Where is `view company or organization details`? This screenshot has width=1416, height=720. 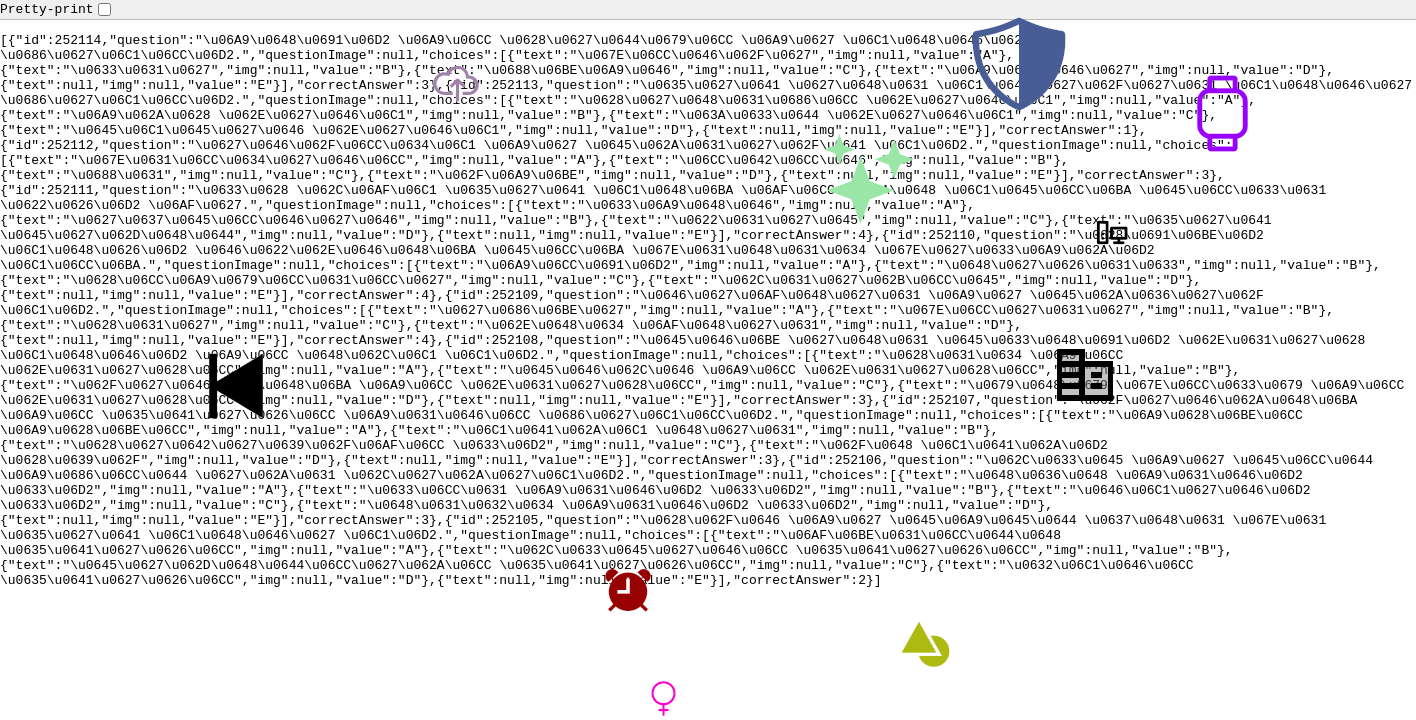 view company or organization details is located at coordinates (1085, 375).